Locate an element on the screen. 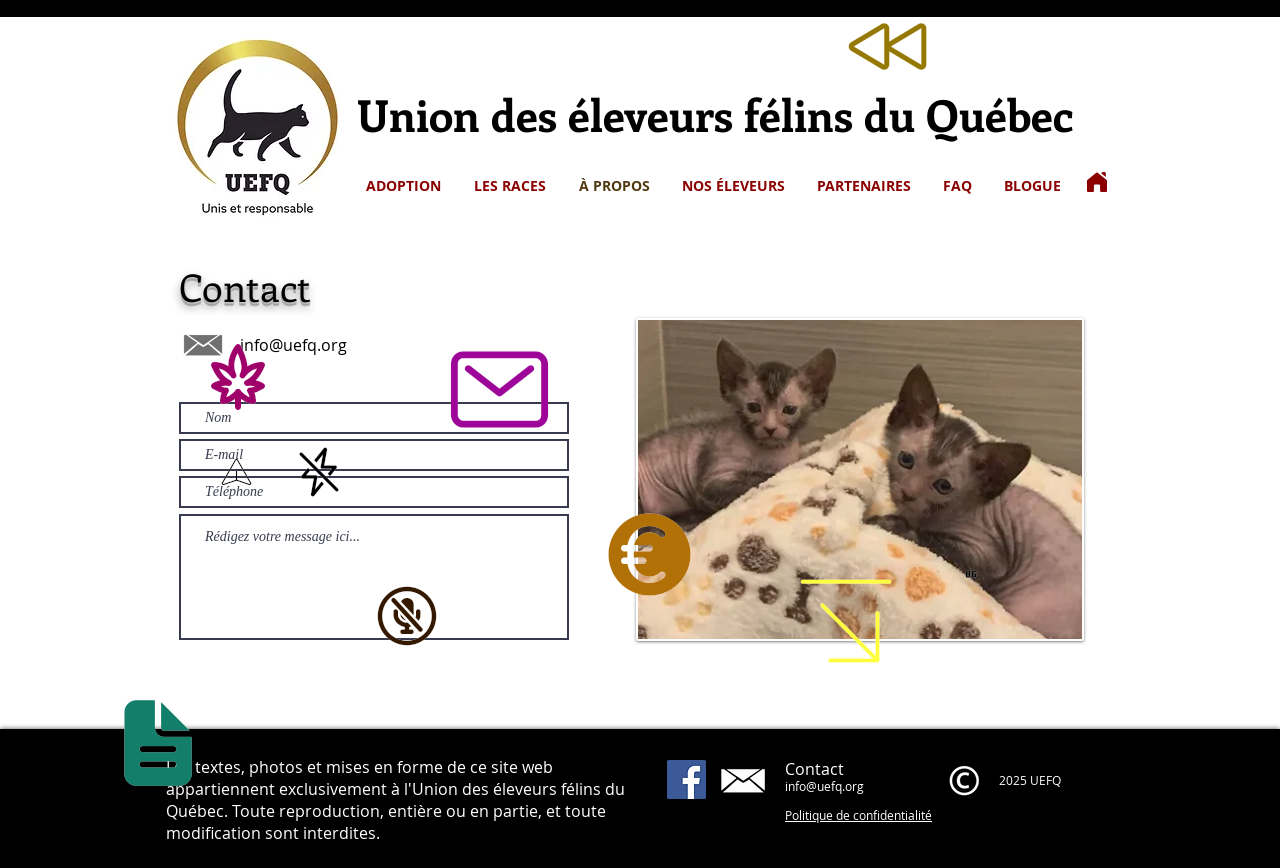  indicates cannabis-related content or products is located at coordinates (238, 377).